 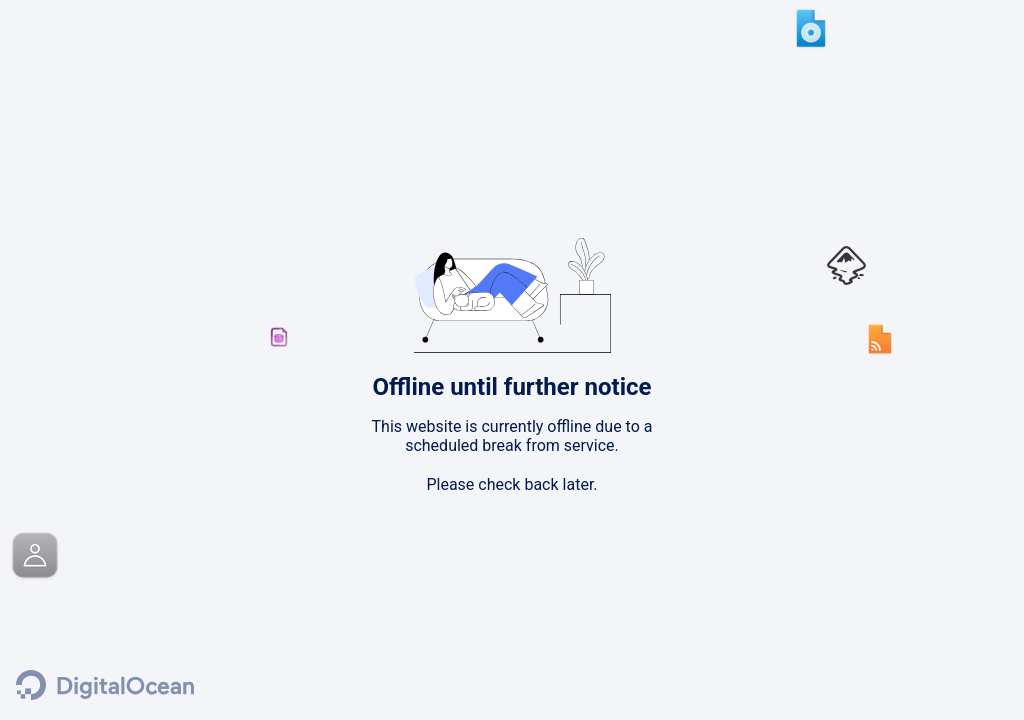 I want to click on an ovf virtual machine configuration file, so click(x=811, y=29).